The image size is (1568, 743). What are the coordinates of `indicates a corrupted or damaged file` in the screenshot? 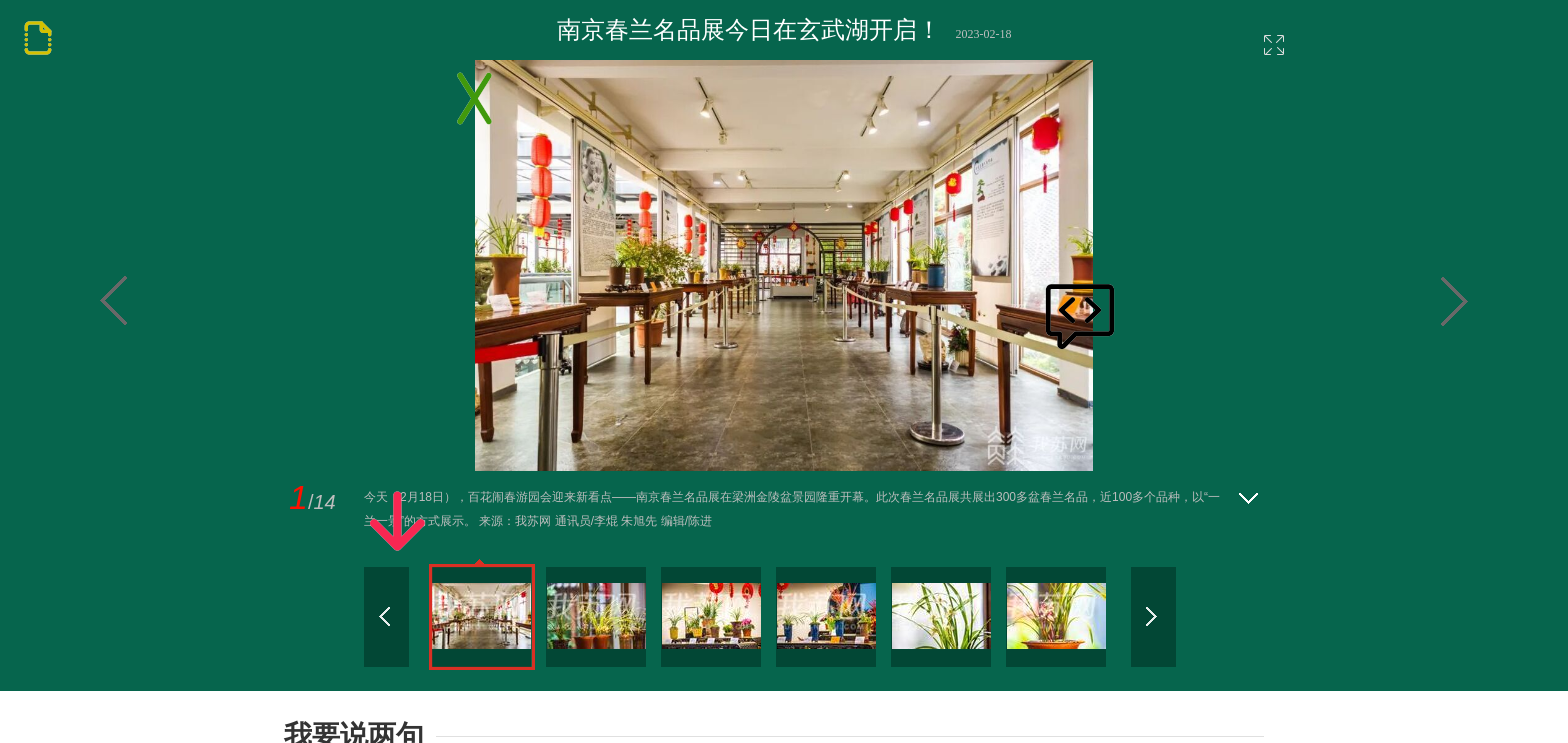 It's located at (38, 38).